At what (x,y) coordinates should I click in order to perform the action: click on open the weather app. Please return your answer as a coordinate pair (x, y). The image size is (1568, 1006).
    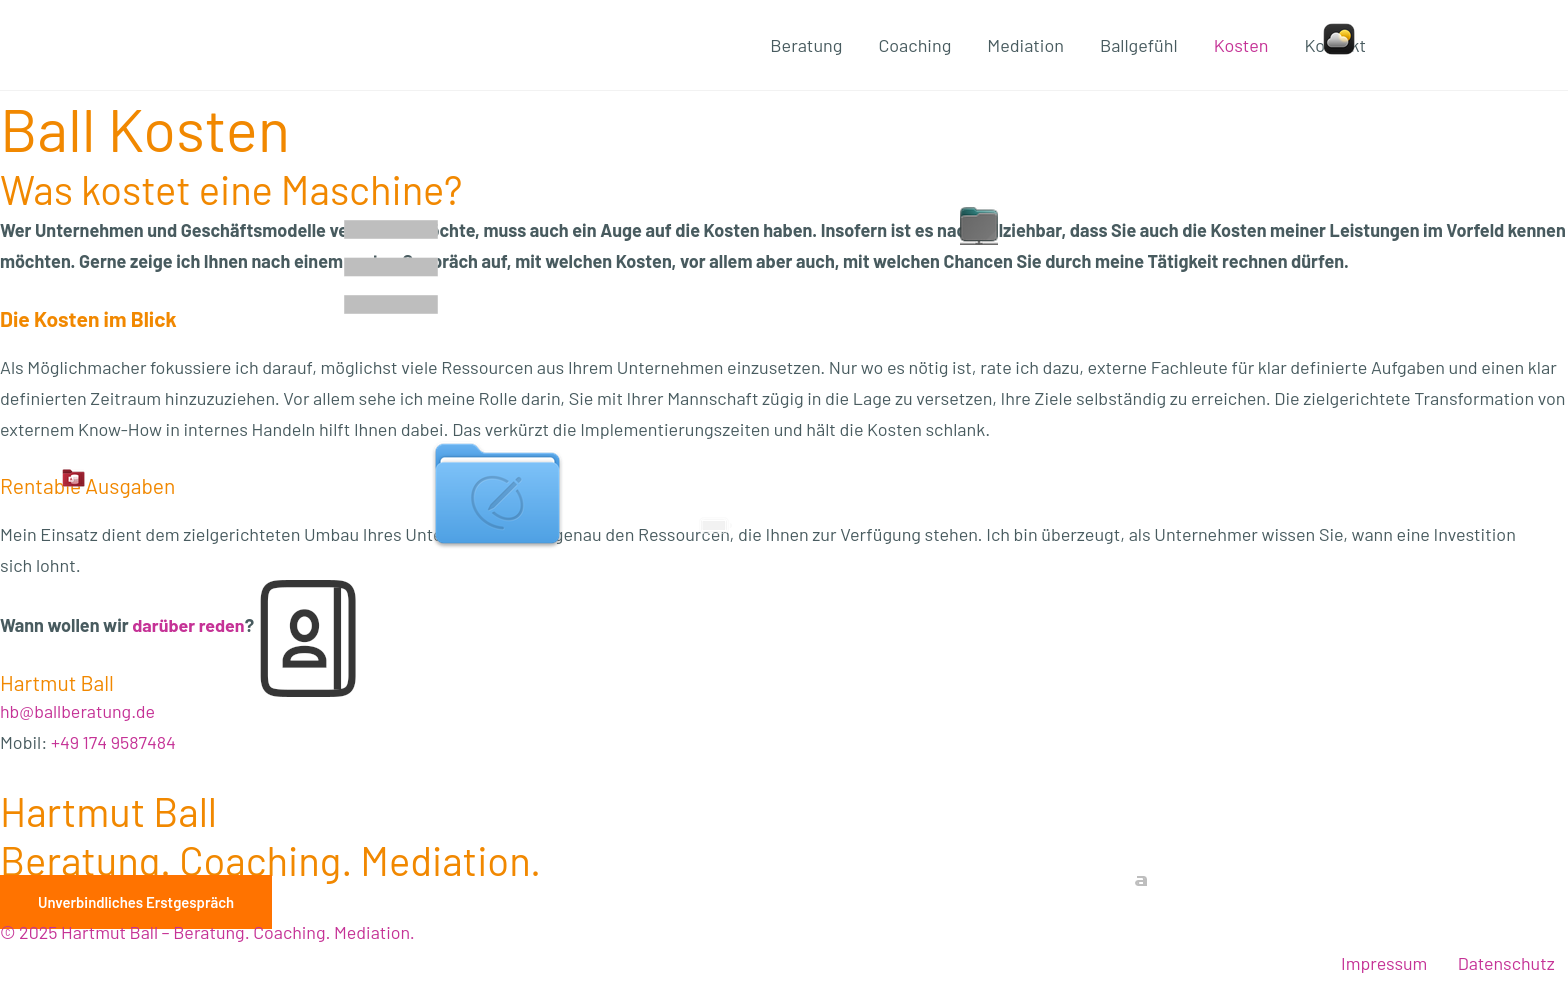
    Looking at the image, I should click on (1339, 39).